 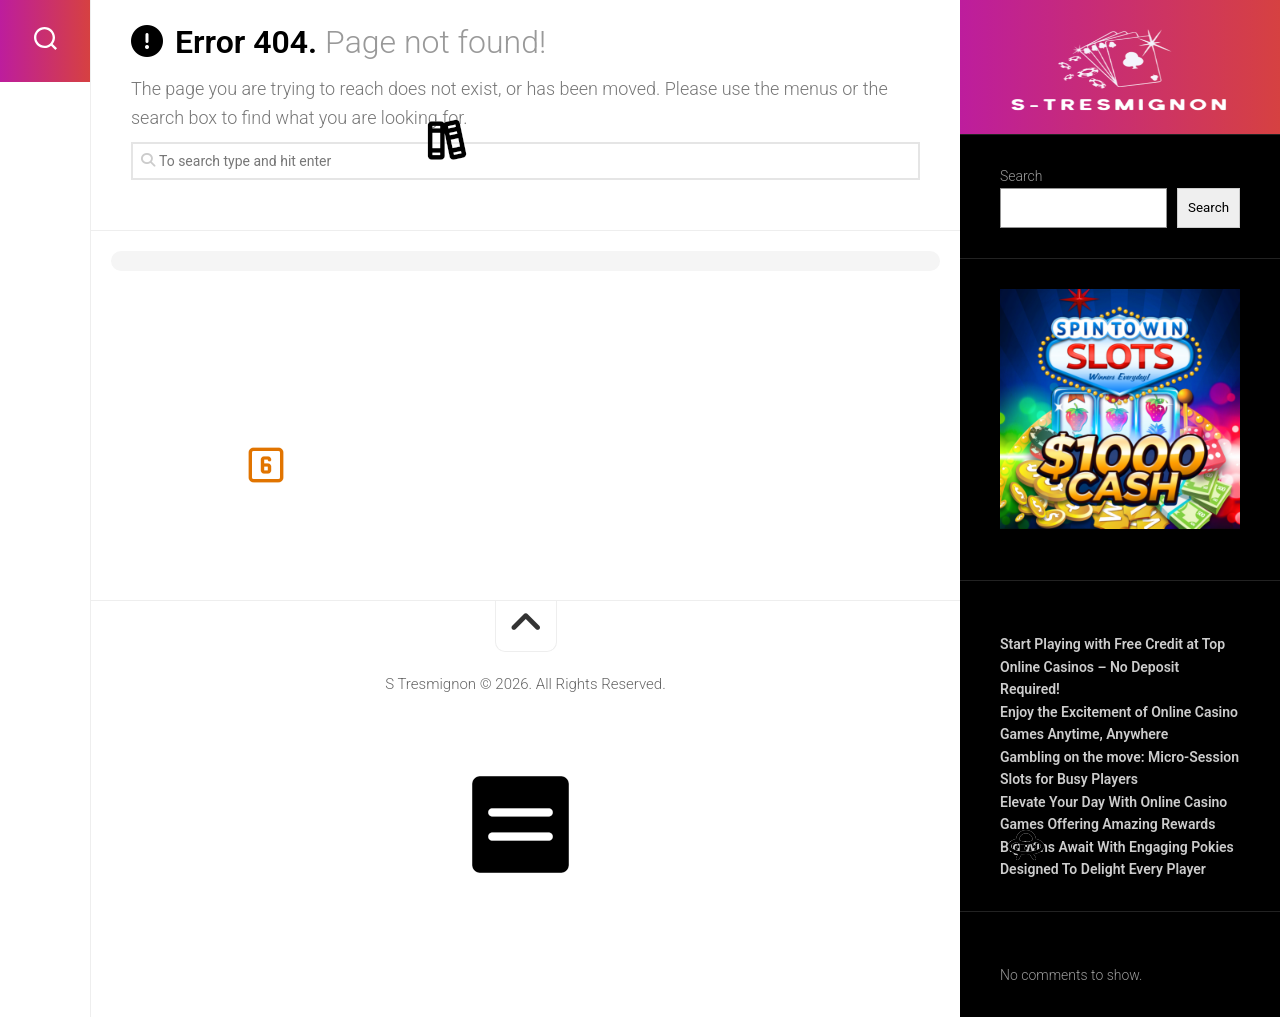 What do you see at coordinates (266, 465) in the screenshot?
I see `select or navigate to item number 6` at bounding box center [266, 465].